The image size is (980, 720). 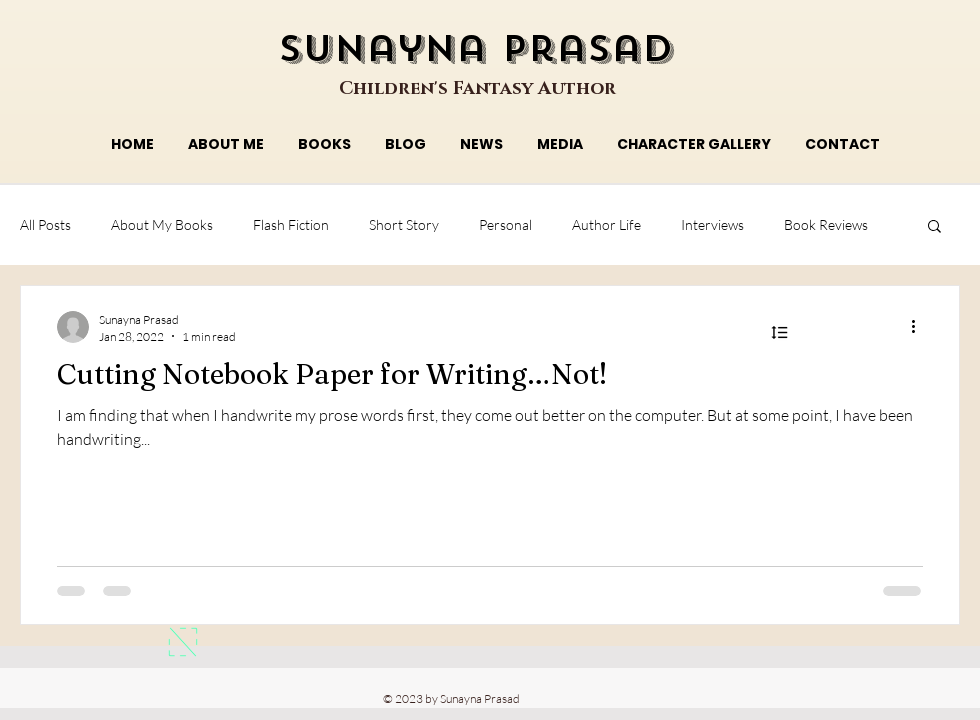 I want to click on adjust line spacing in text, so click(x=779, y=332).